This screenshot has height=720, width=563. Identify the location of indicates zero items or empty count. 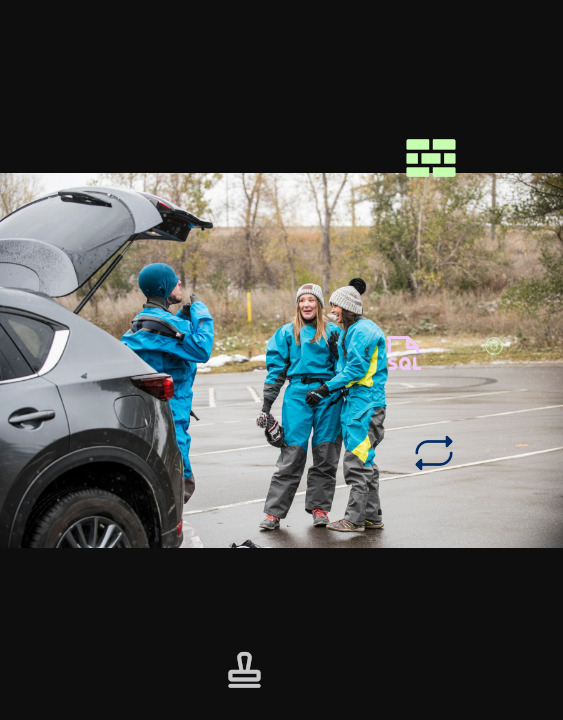
(494, 346).